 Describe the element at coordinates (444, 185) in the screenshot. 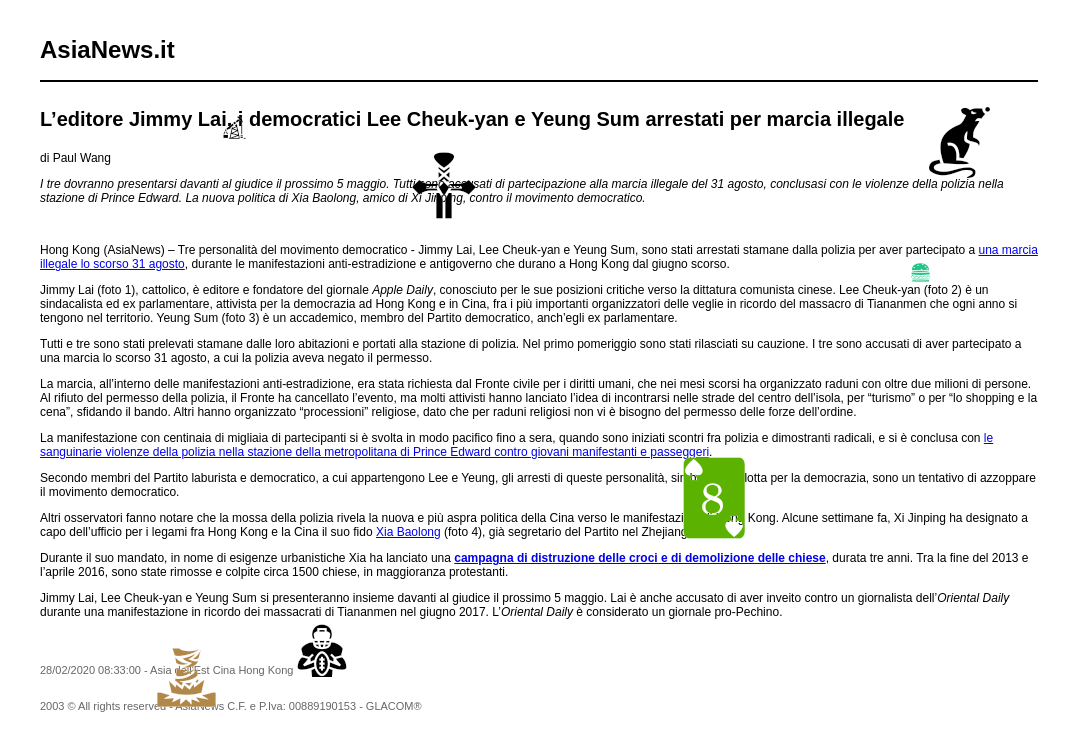

I see `select a sword or melee weapon in a game inventory` at that location.